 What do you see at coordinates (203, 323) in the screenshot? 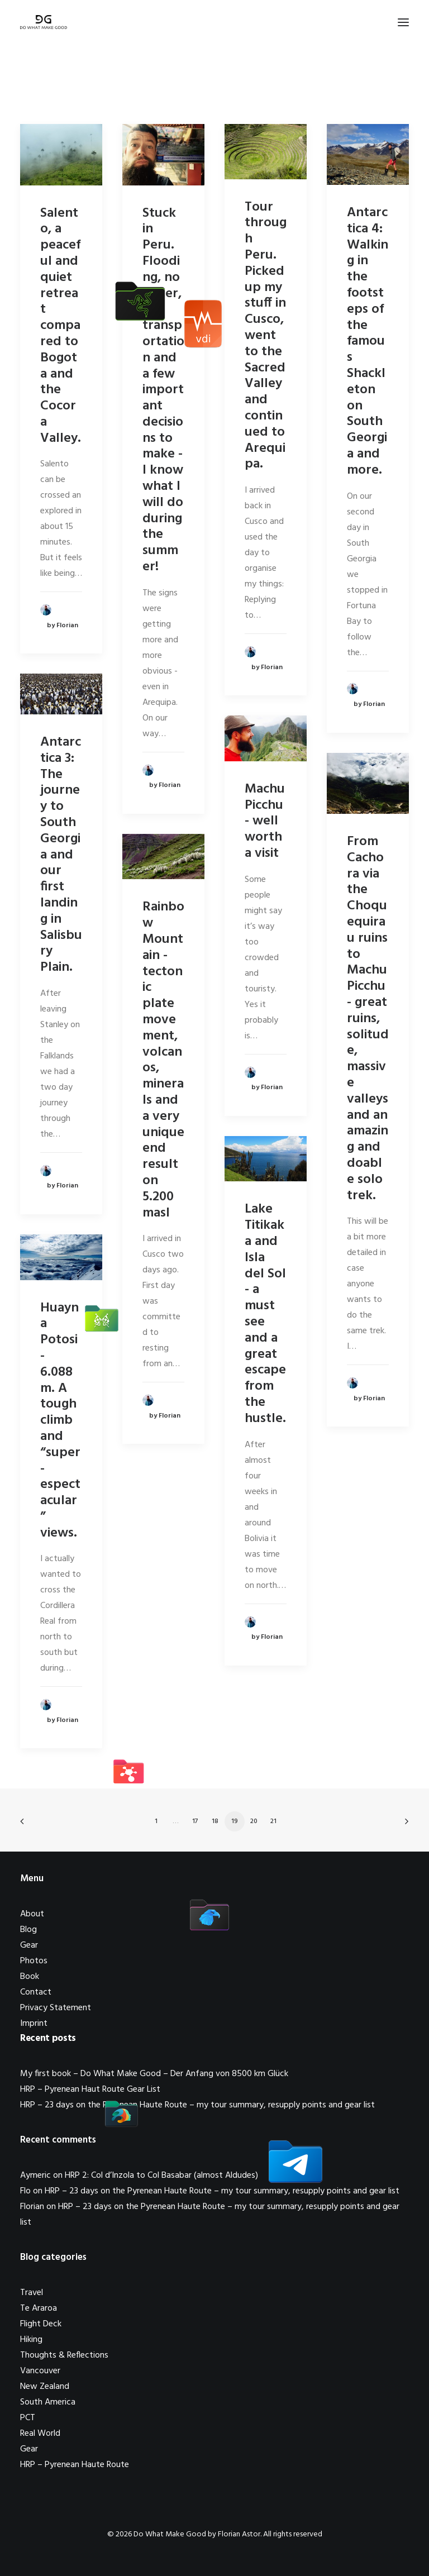
I see `virtualbox virtual disk image file` at bounding box center [203, 323].